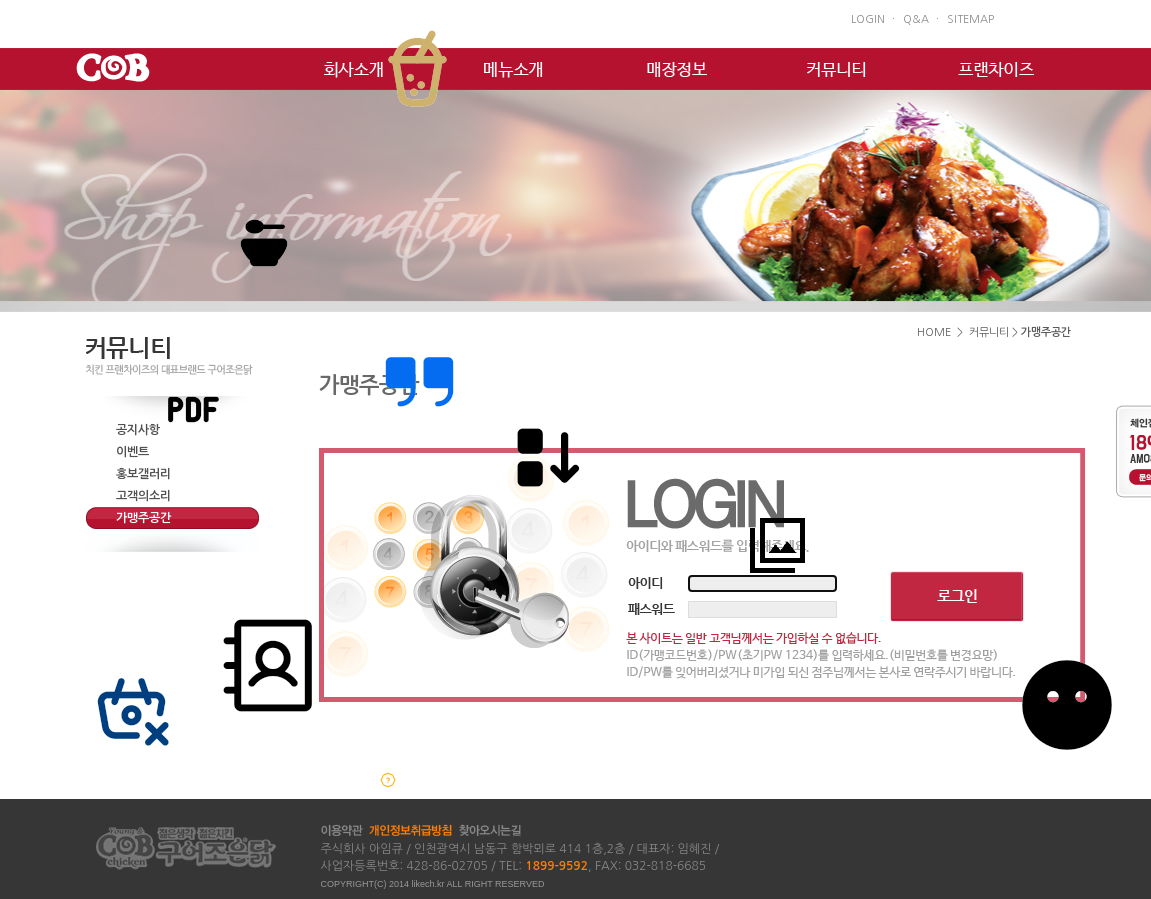  Describe the element at coordinates (193, 409) in the screenshot. I see `view or open a PDF document` at that location.